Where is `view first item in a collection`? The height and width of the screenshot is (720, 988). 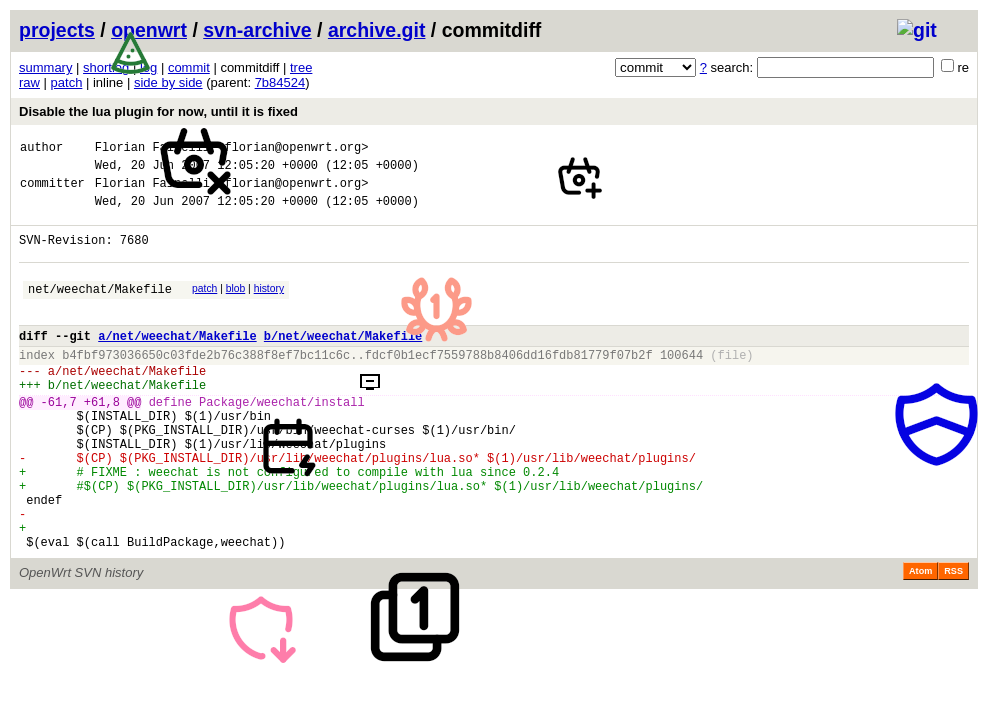 view first item in a collection is located at coordinates (415, 617).